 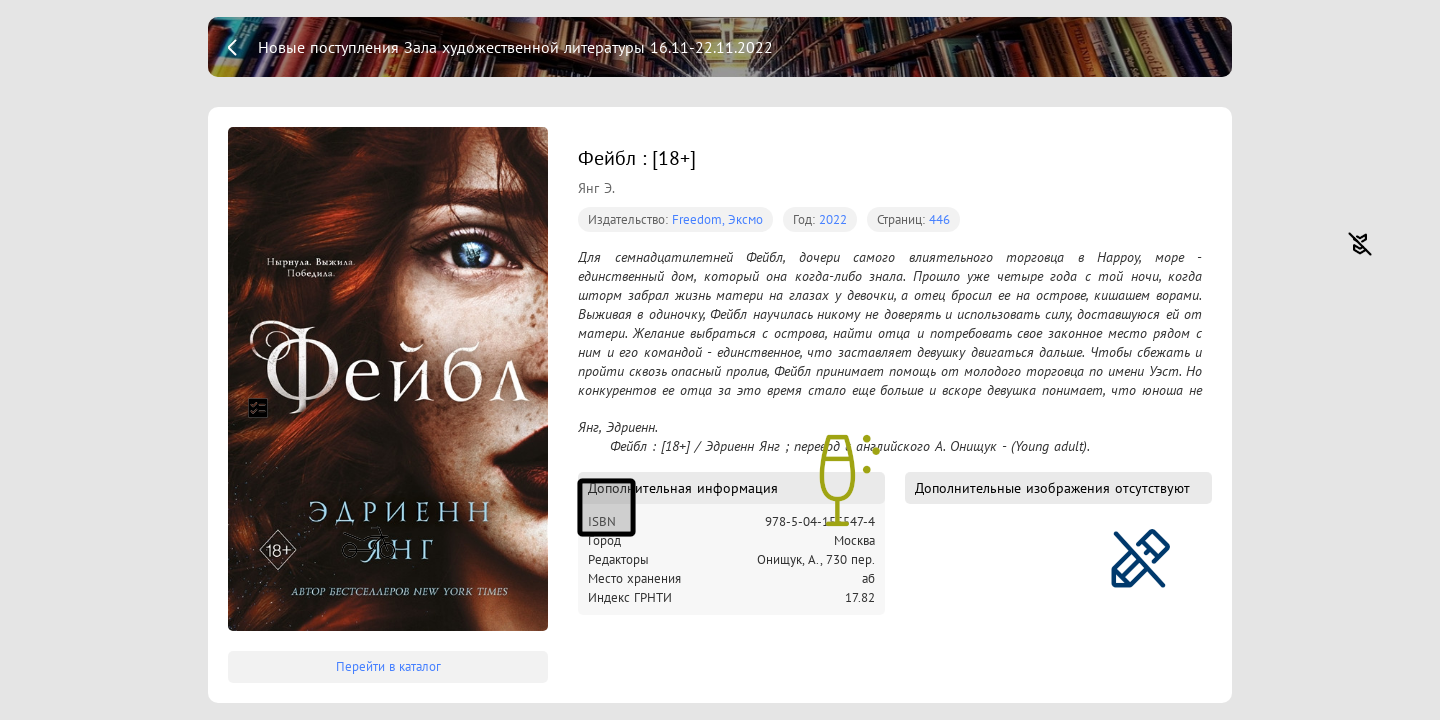 What do you see at coordinates (1139, 559) in the screenshot?
I see `editing is disabled or unavailable` at bounding box center [1139, 559].